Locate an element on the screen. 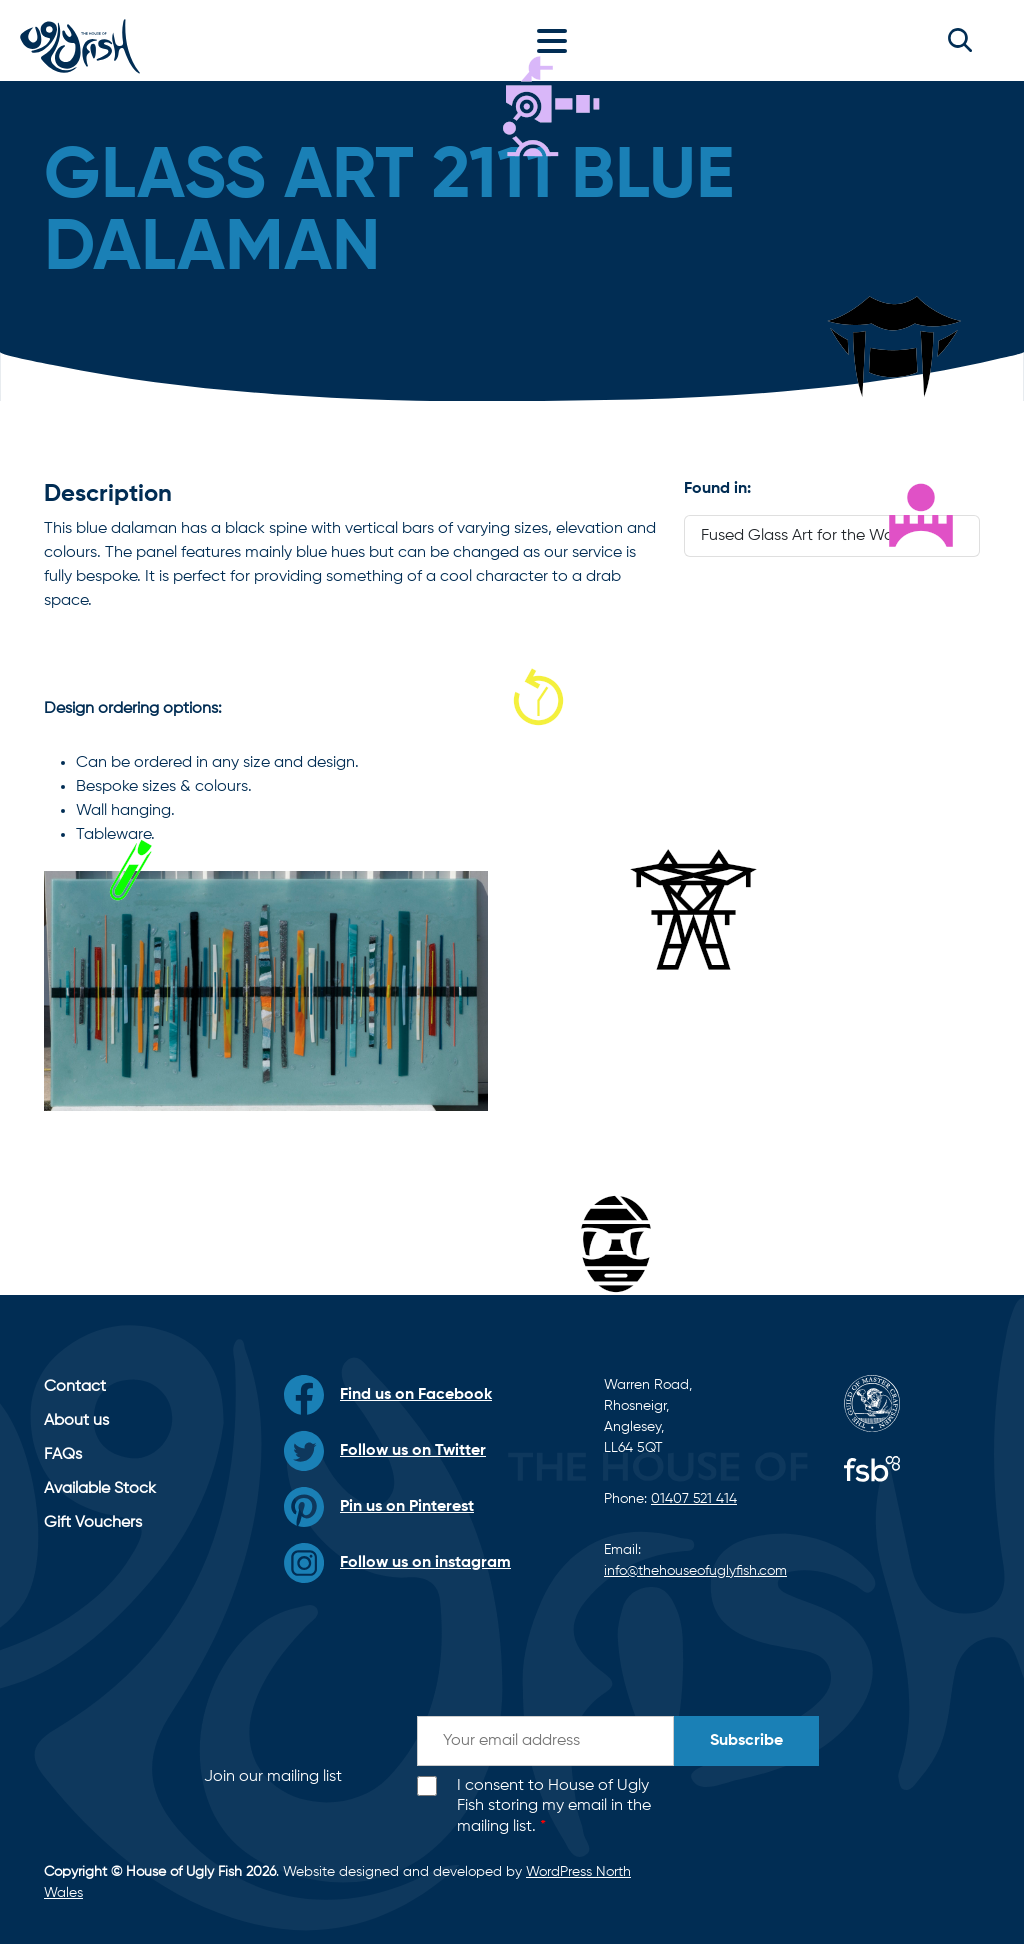 This screenshot has height=1944, width=1024. collect or store a potion item is located at coordinates (129, 870).